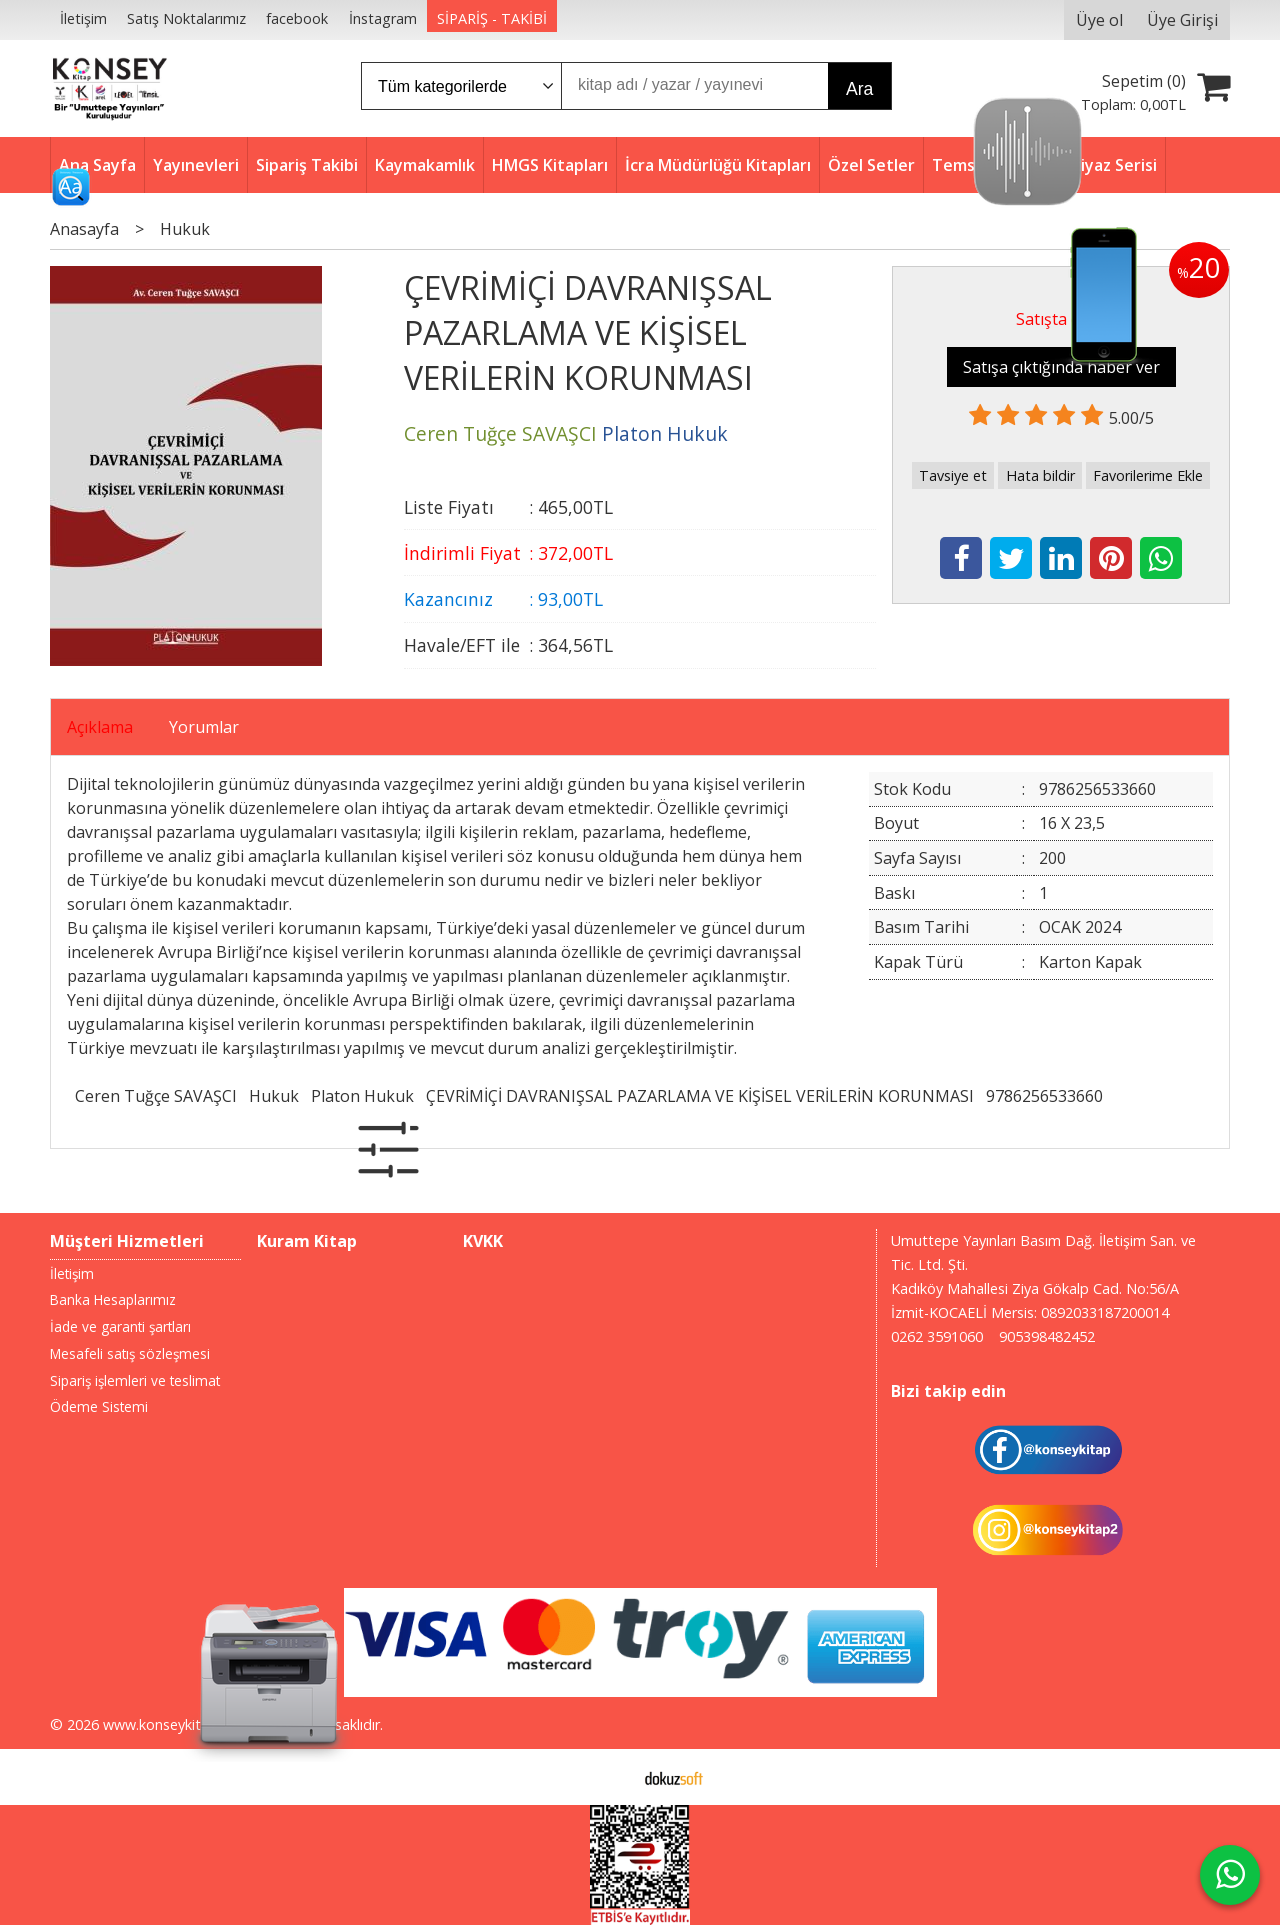 The width and height of the screenshot is (1280, 1925). What do you see at coordinates (1104, 297) in the screenshot?
I see `manage connected iPhone 5c device` at bounding box center [1104, 297].